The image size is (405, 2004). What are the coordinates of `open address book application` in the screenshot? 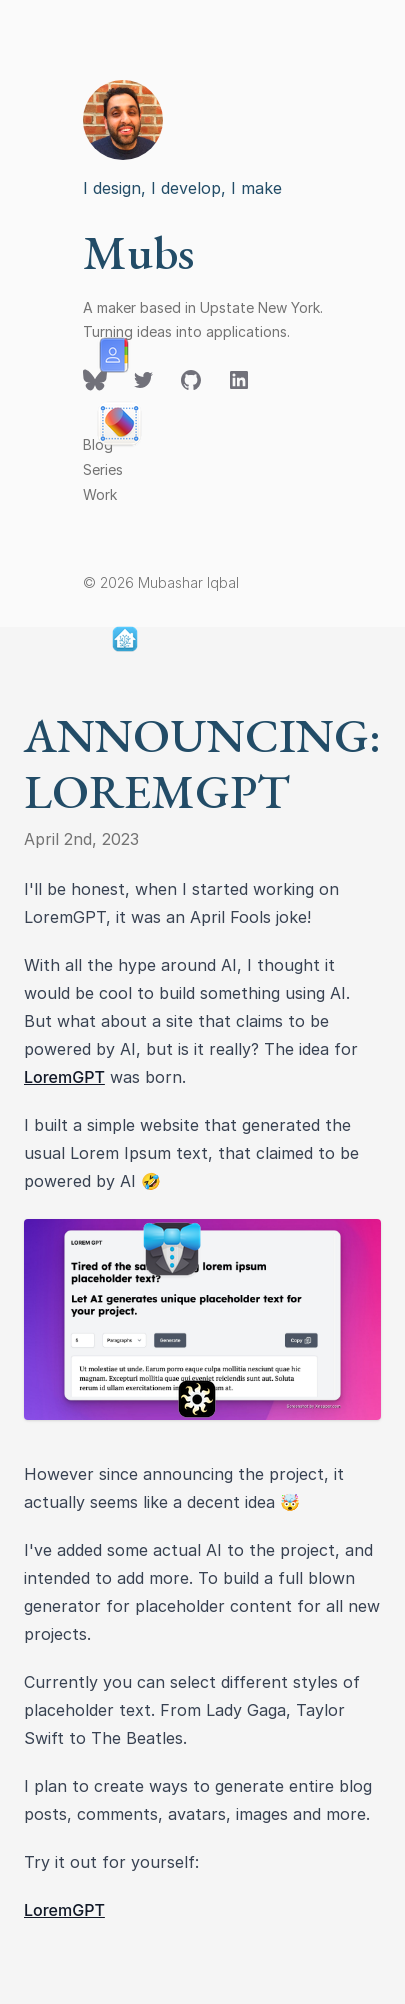 It's located at (114, 355).